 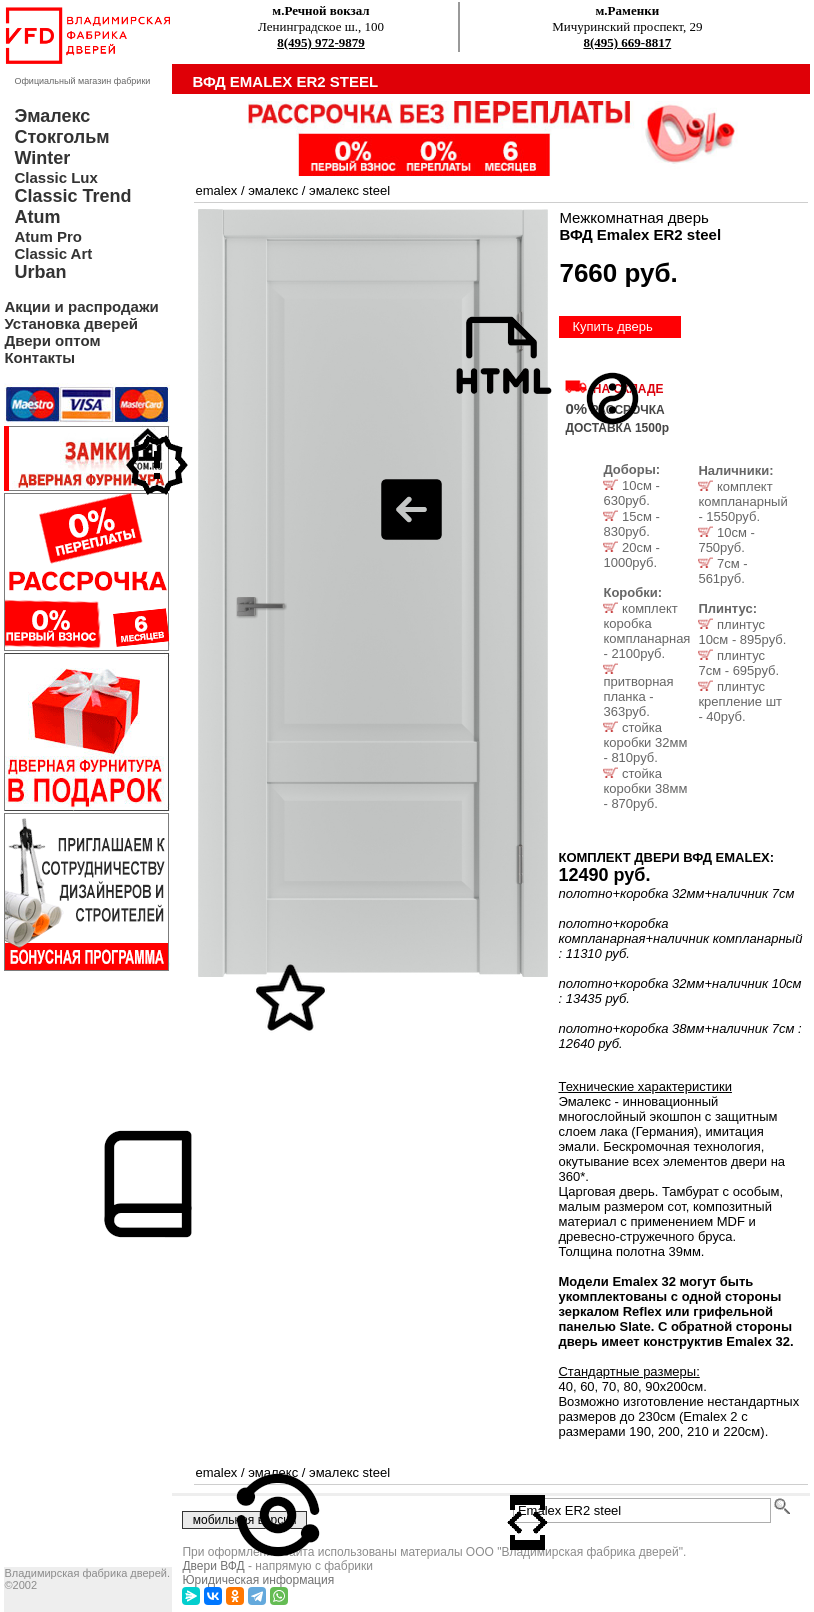 I want to click on open a book or reading view, so click(x=148, y=1184).